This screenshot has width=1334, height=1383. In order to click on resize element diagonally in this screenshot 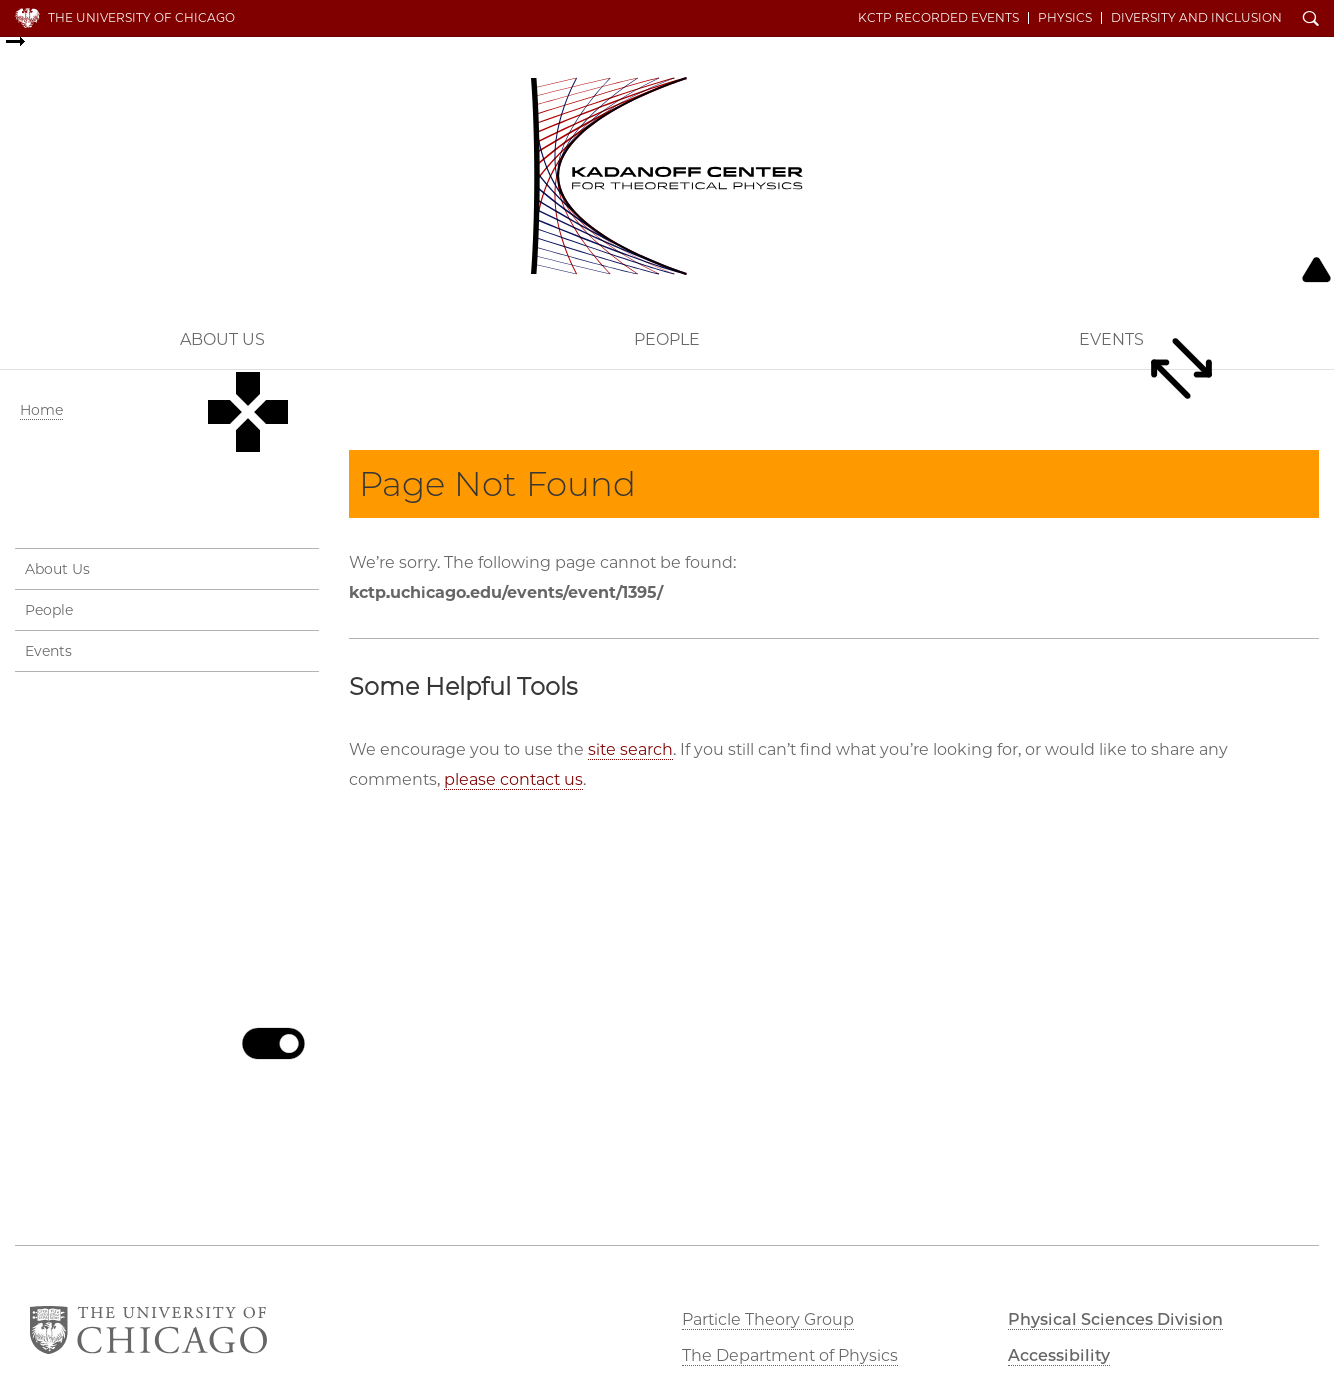, I will do `click(1181, 368)`.